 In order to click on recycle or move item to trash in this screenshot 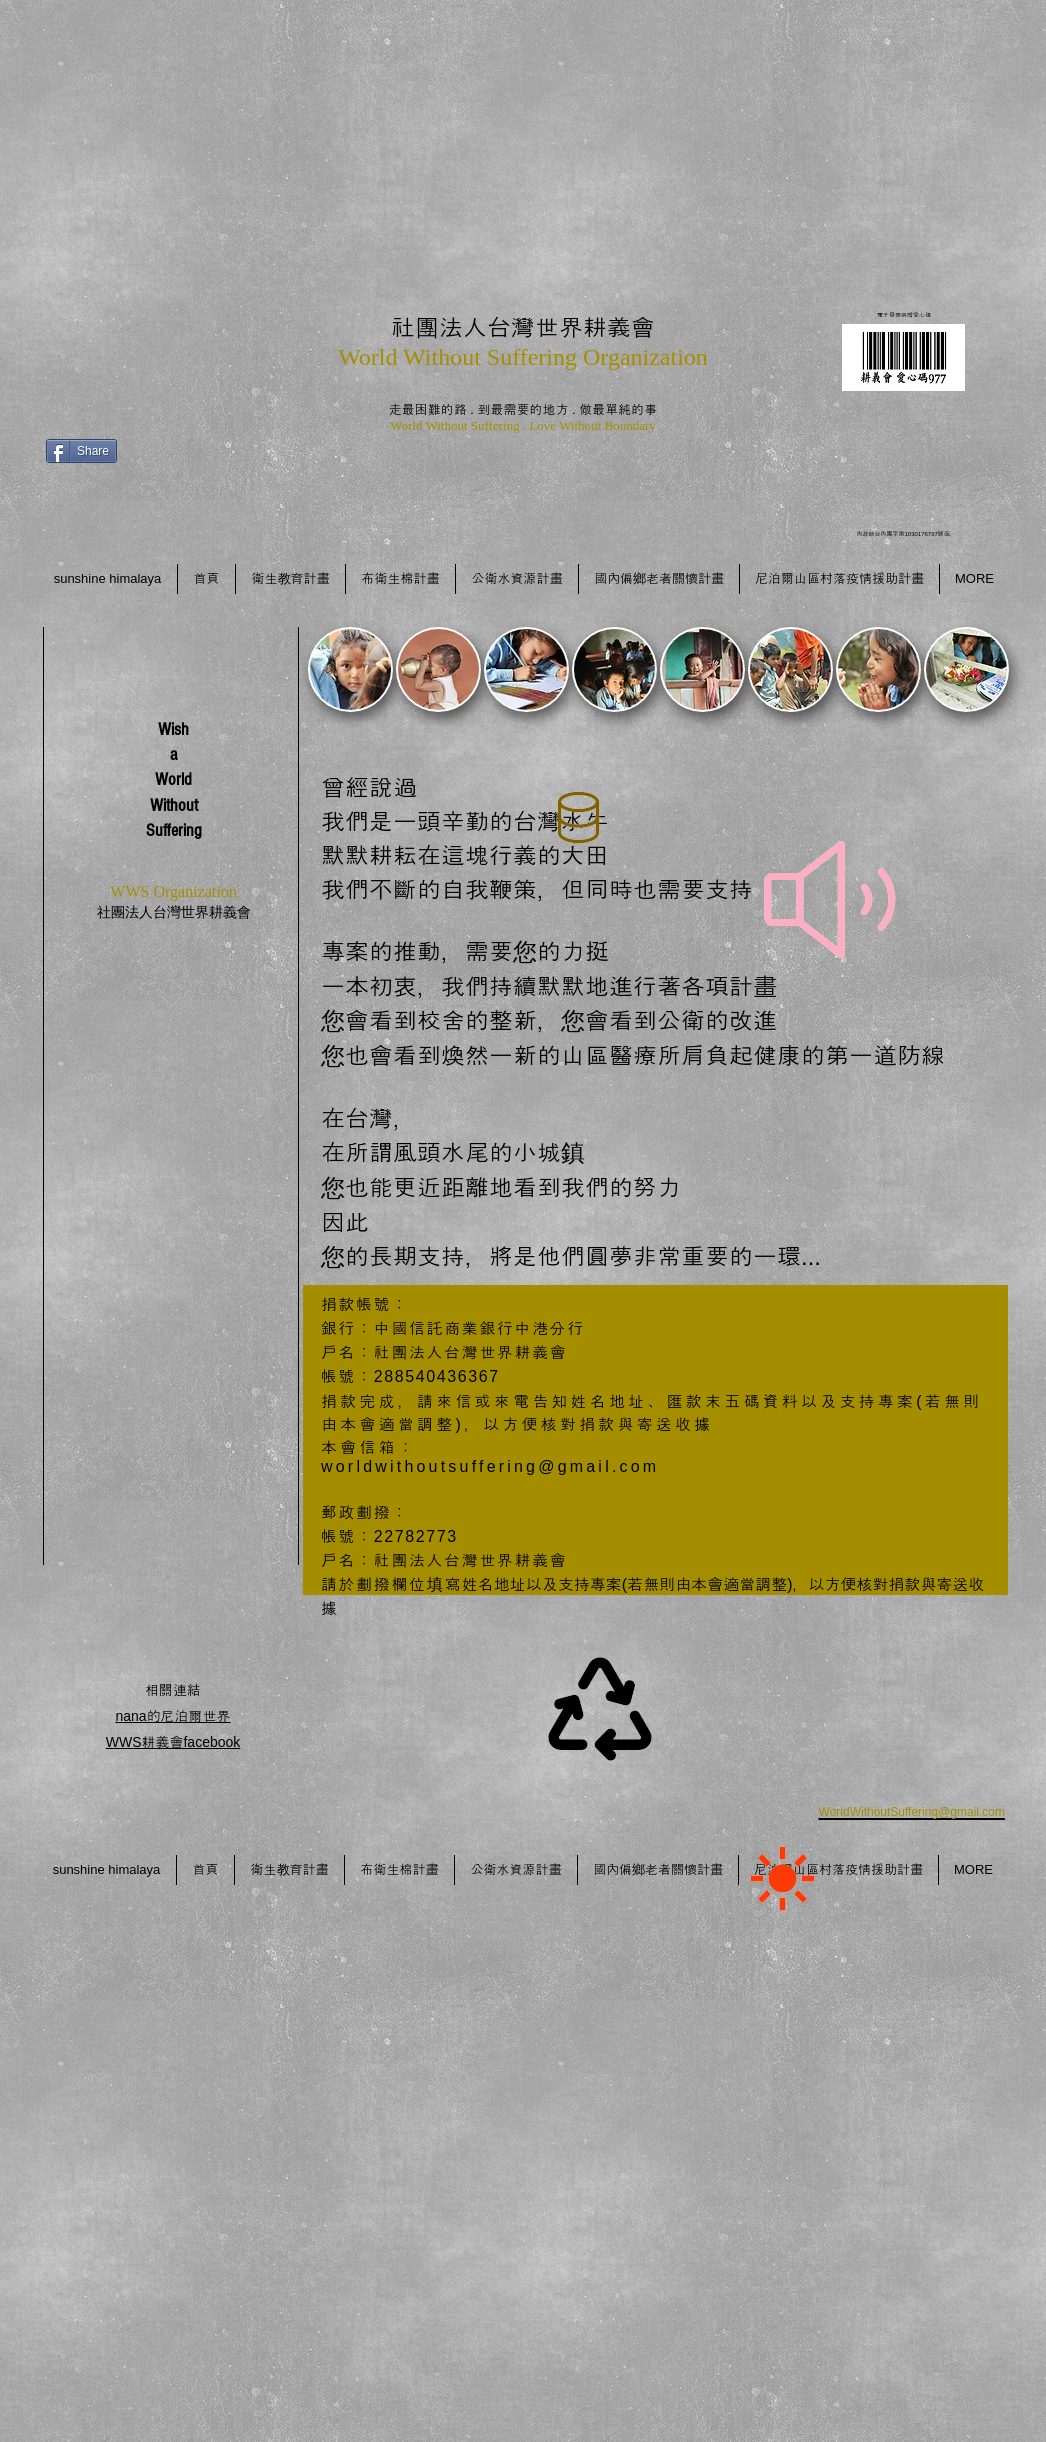, I will do `click(600, 1709)`.